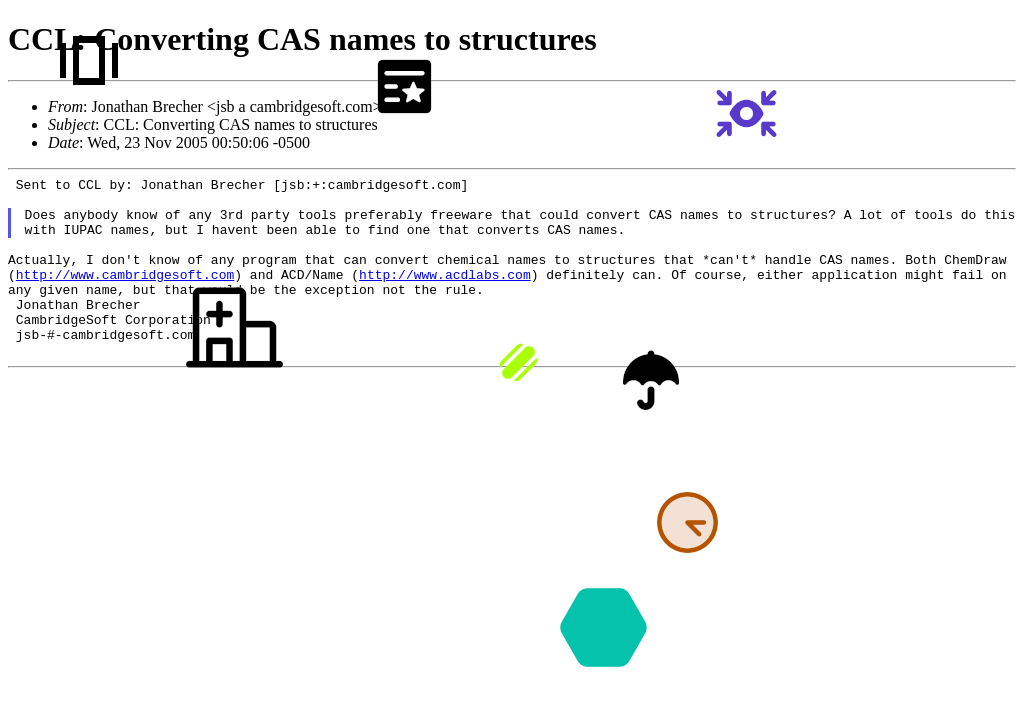  I want to click on hexagonal shape indicator or geometric element, so click(603, 627).